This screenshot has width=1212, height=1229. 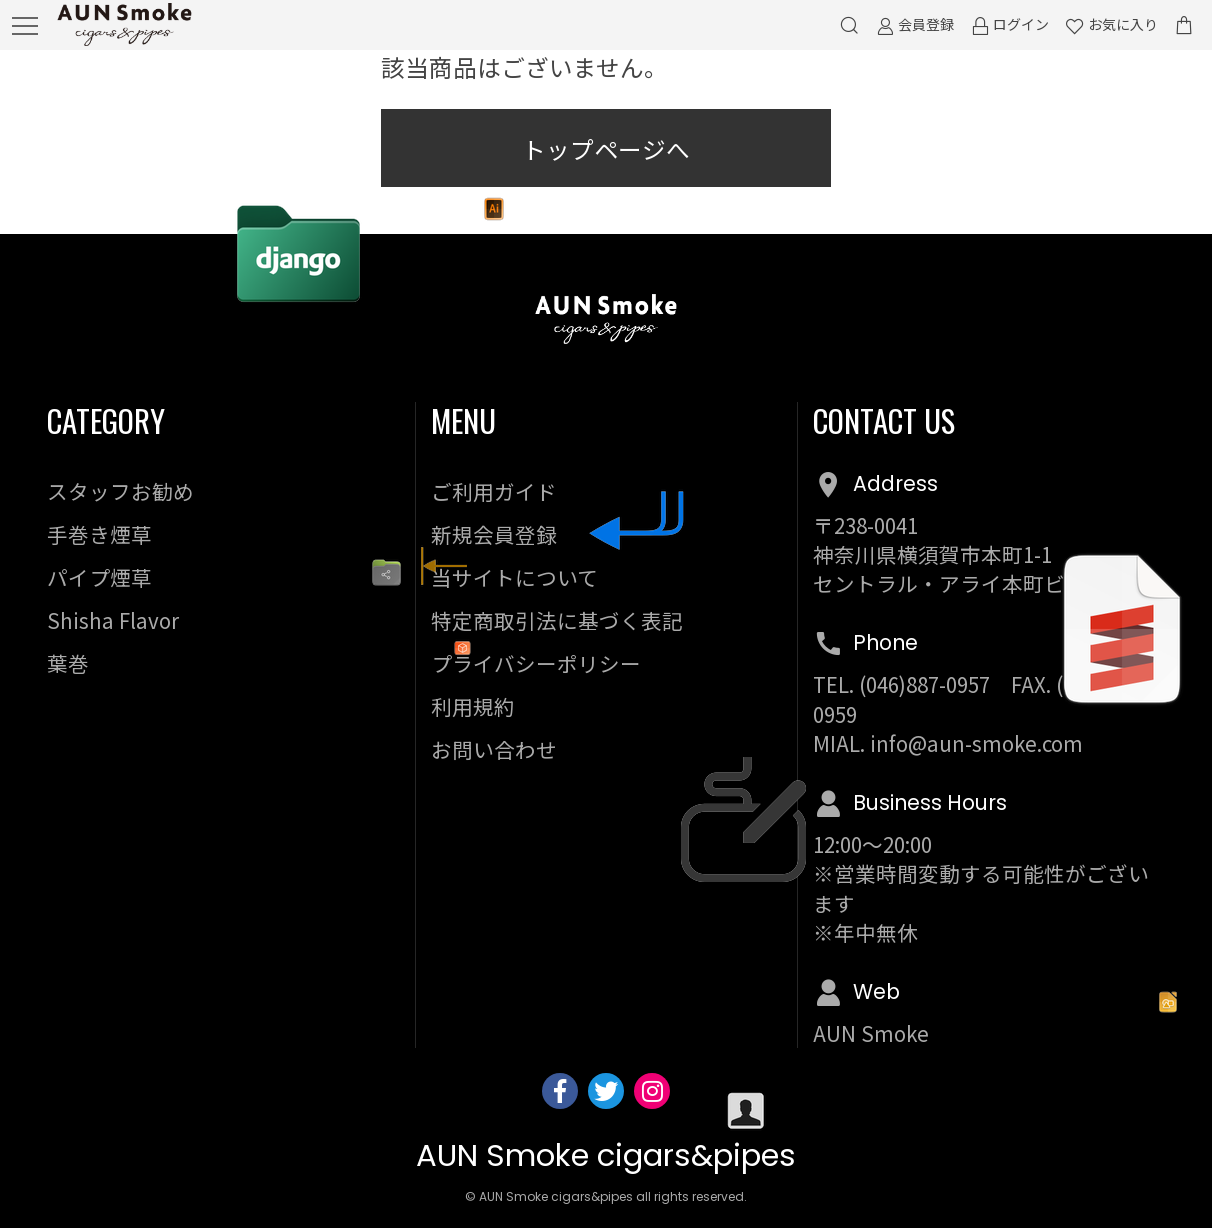 What do you see at coordinates (723, 1088) in the screenshot?
I see `indicates user-generated content in the library` at bounding box center [723, 1088].